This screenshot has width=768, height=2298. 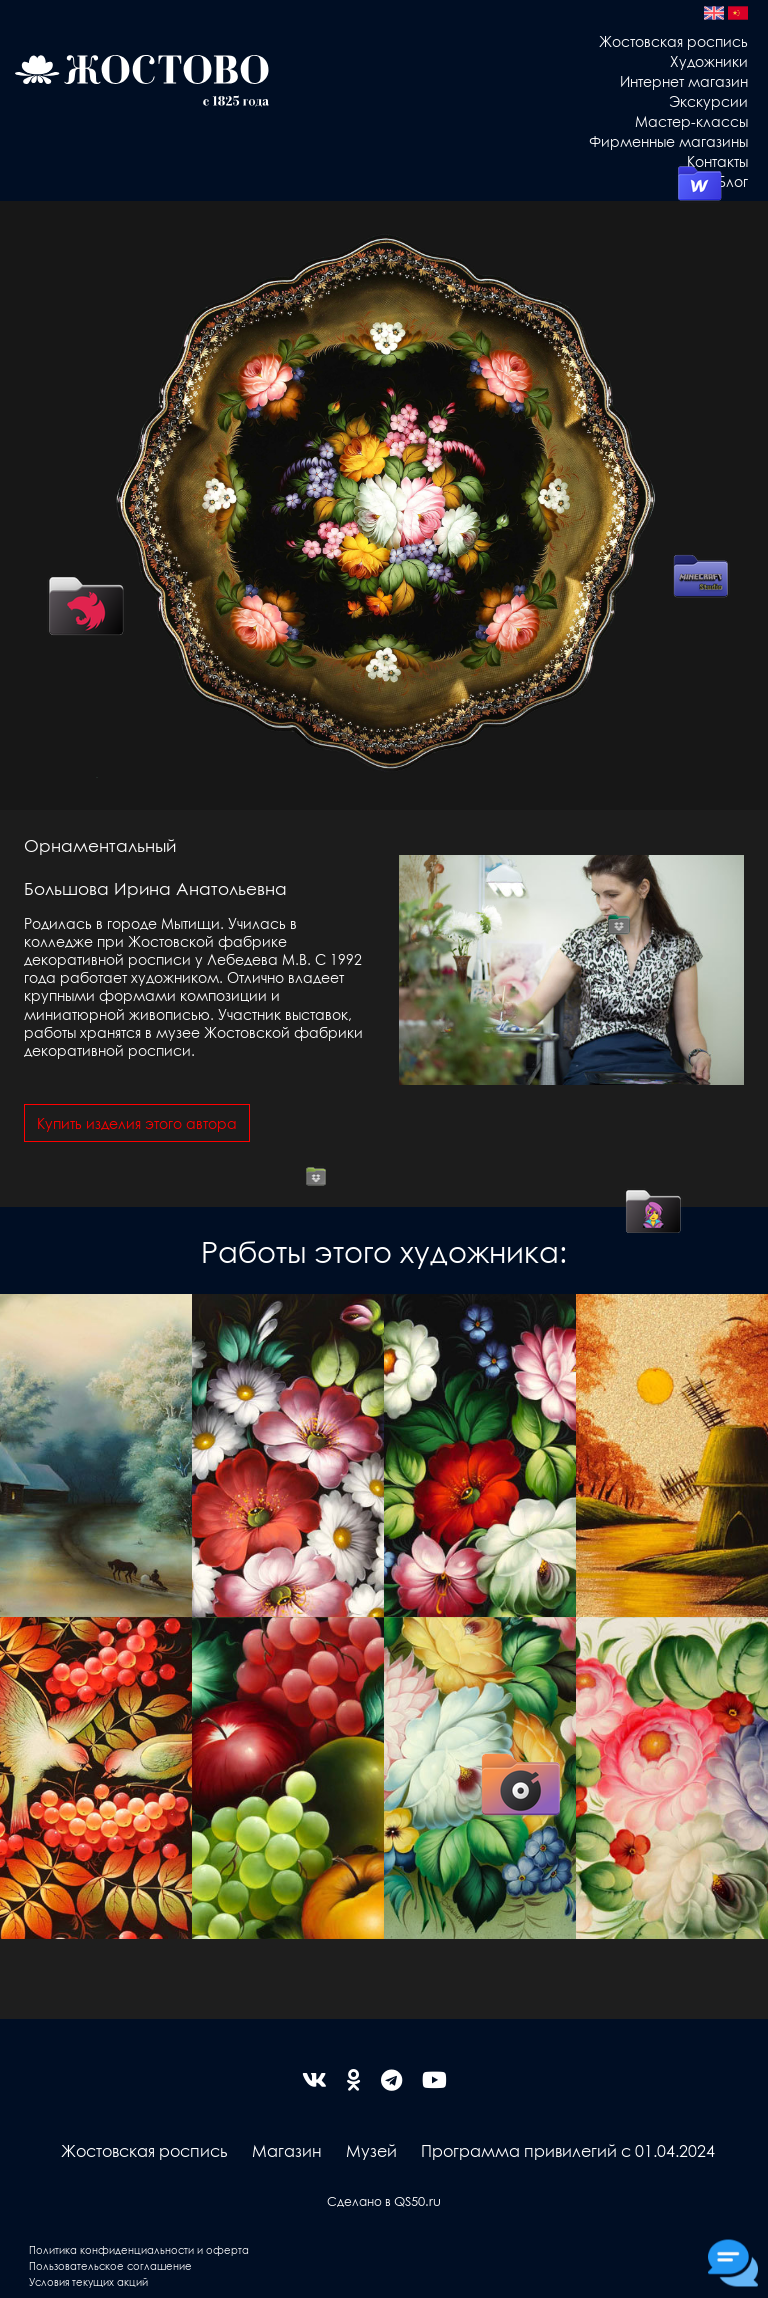 I want to click on open your music folder, so click(x=520, y=1786).